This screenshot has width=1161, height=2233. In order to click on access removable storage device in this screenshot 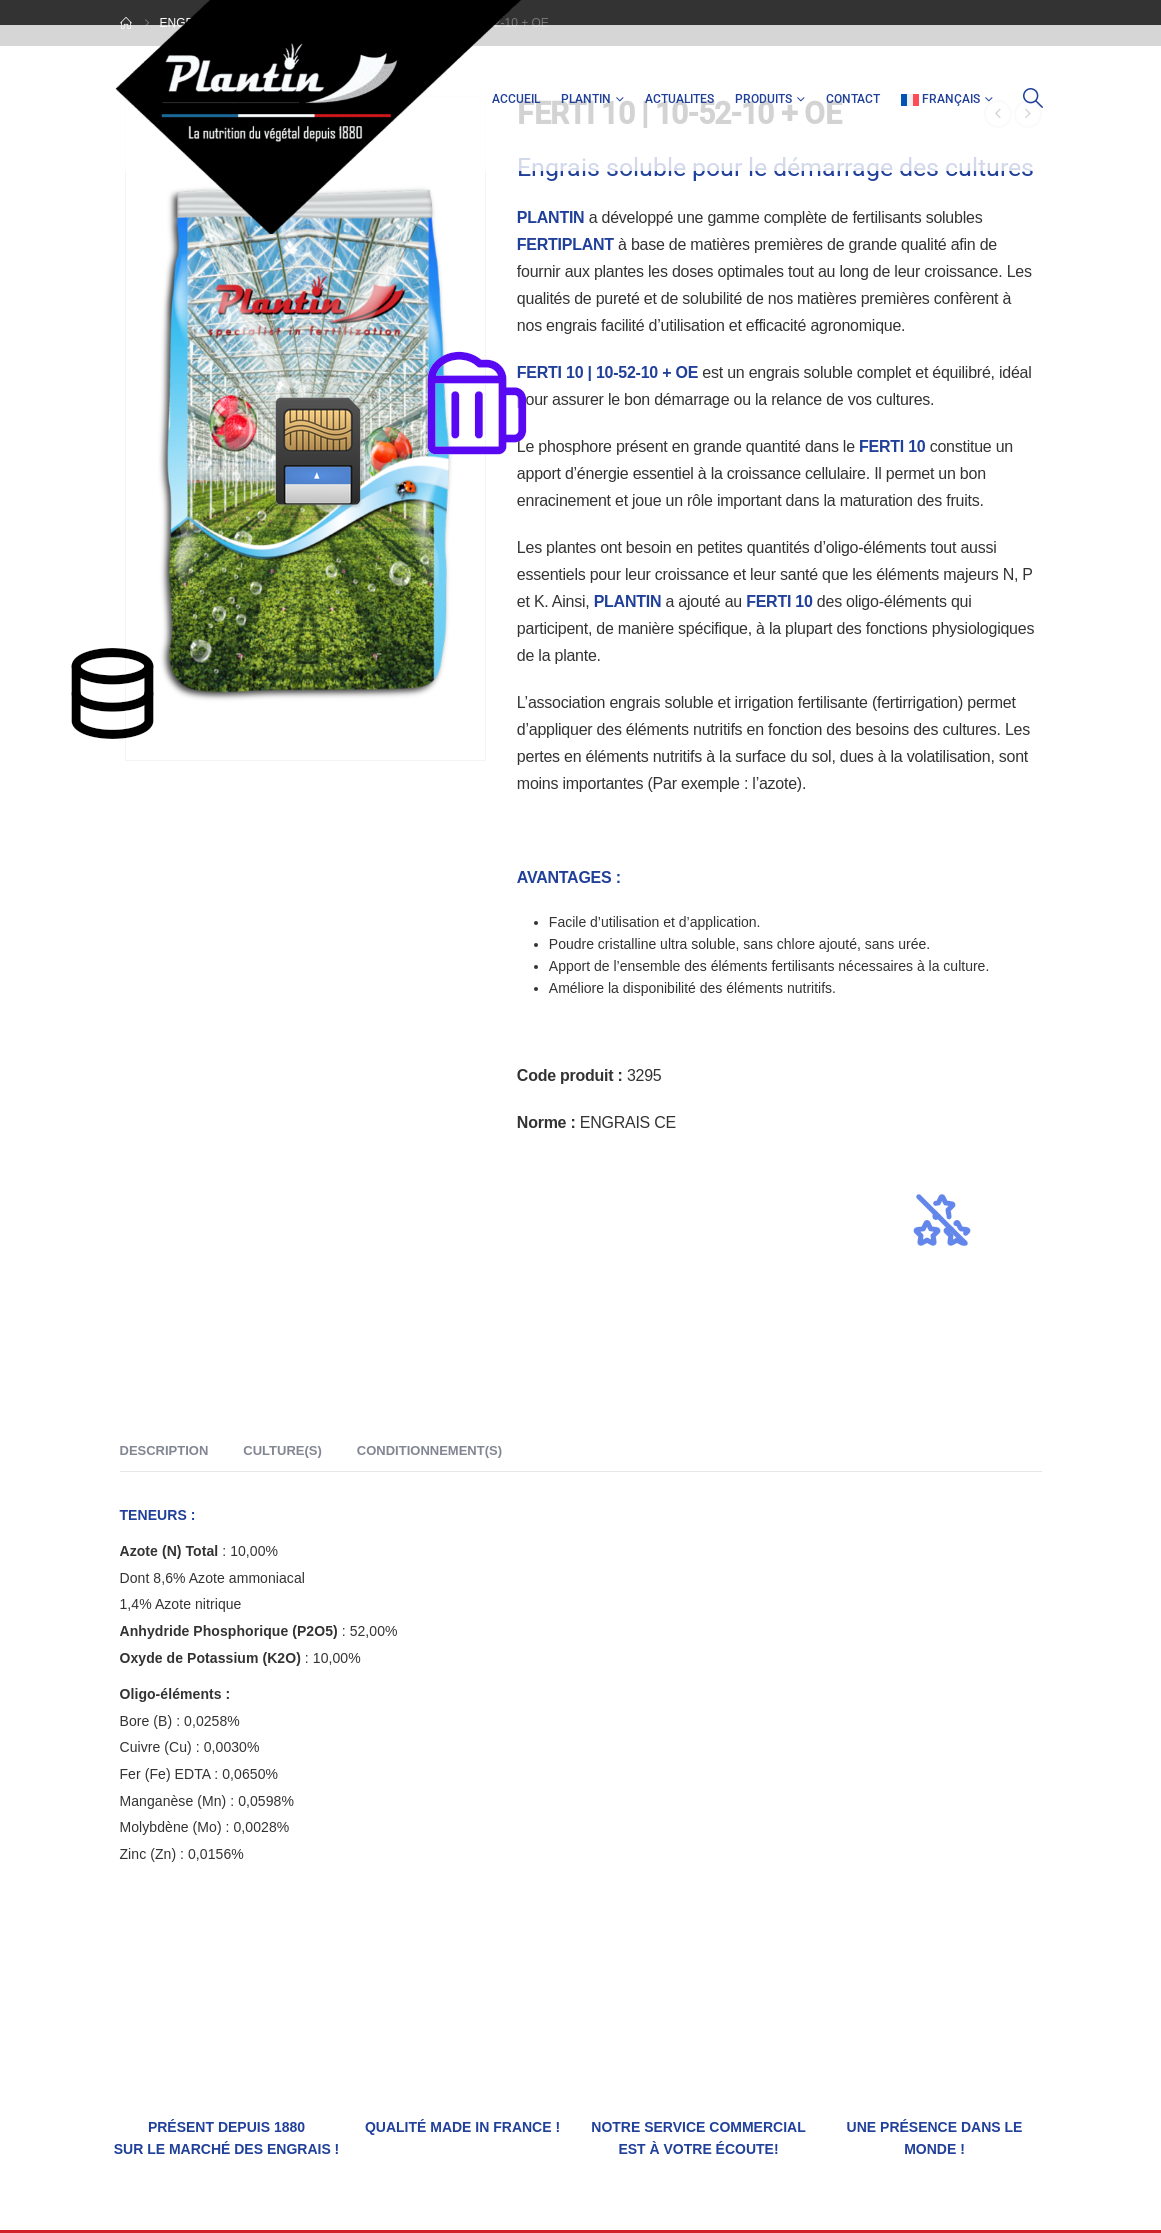, I will do `click(318, 452)`.